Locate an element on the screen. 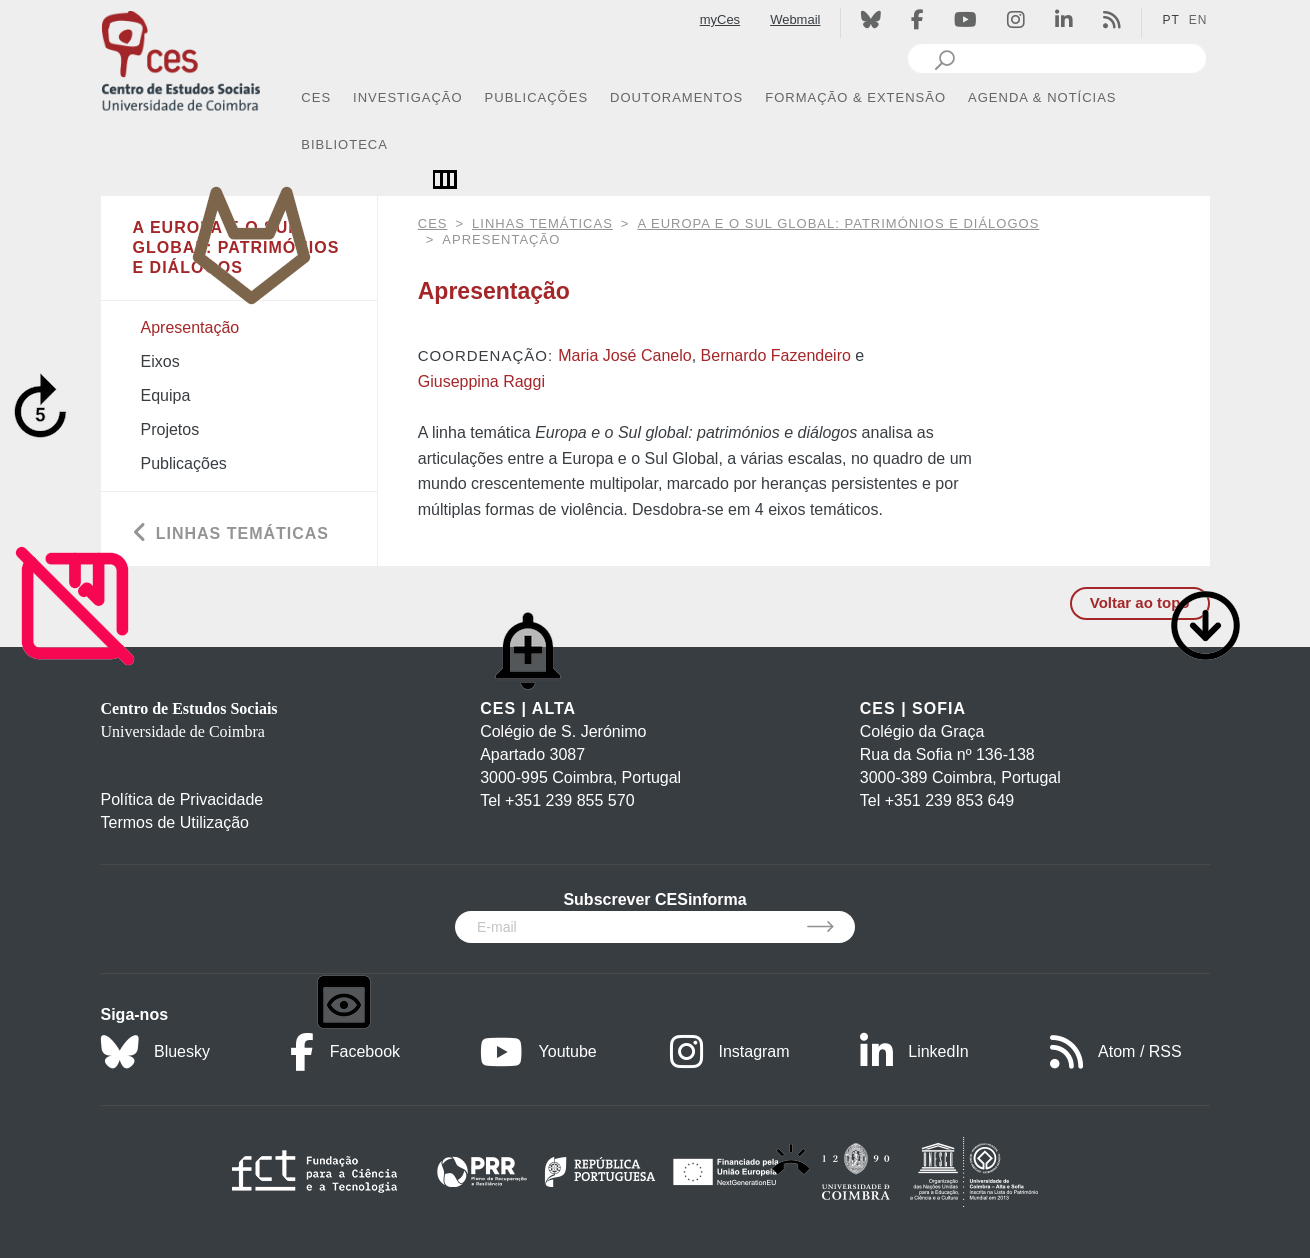  skip forward 5 seconds in media playback is located at coordinates (40, 408).